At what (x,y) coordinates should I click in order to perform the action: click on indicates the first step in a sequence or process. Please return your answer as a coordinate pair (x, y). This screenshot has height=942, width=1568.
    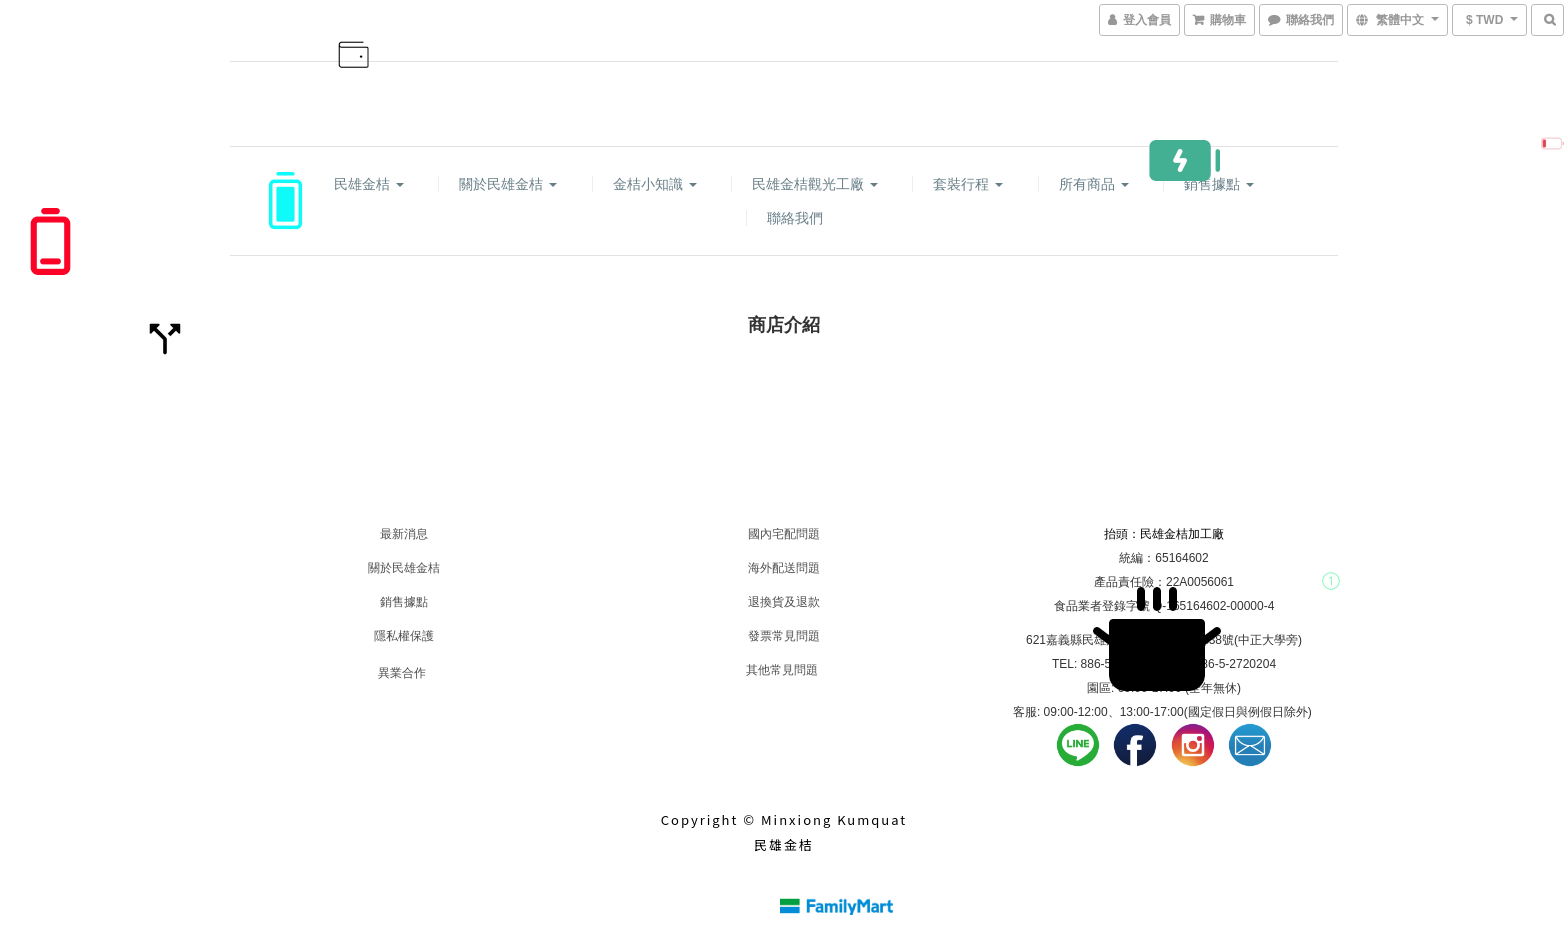
    Looking at the image, I should click on (1331, 581).